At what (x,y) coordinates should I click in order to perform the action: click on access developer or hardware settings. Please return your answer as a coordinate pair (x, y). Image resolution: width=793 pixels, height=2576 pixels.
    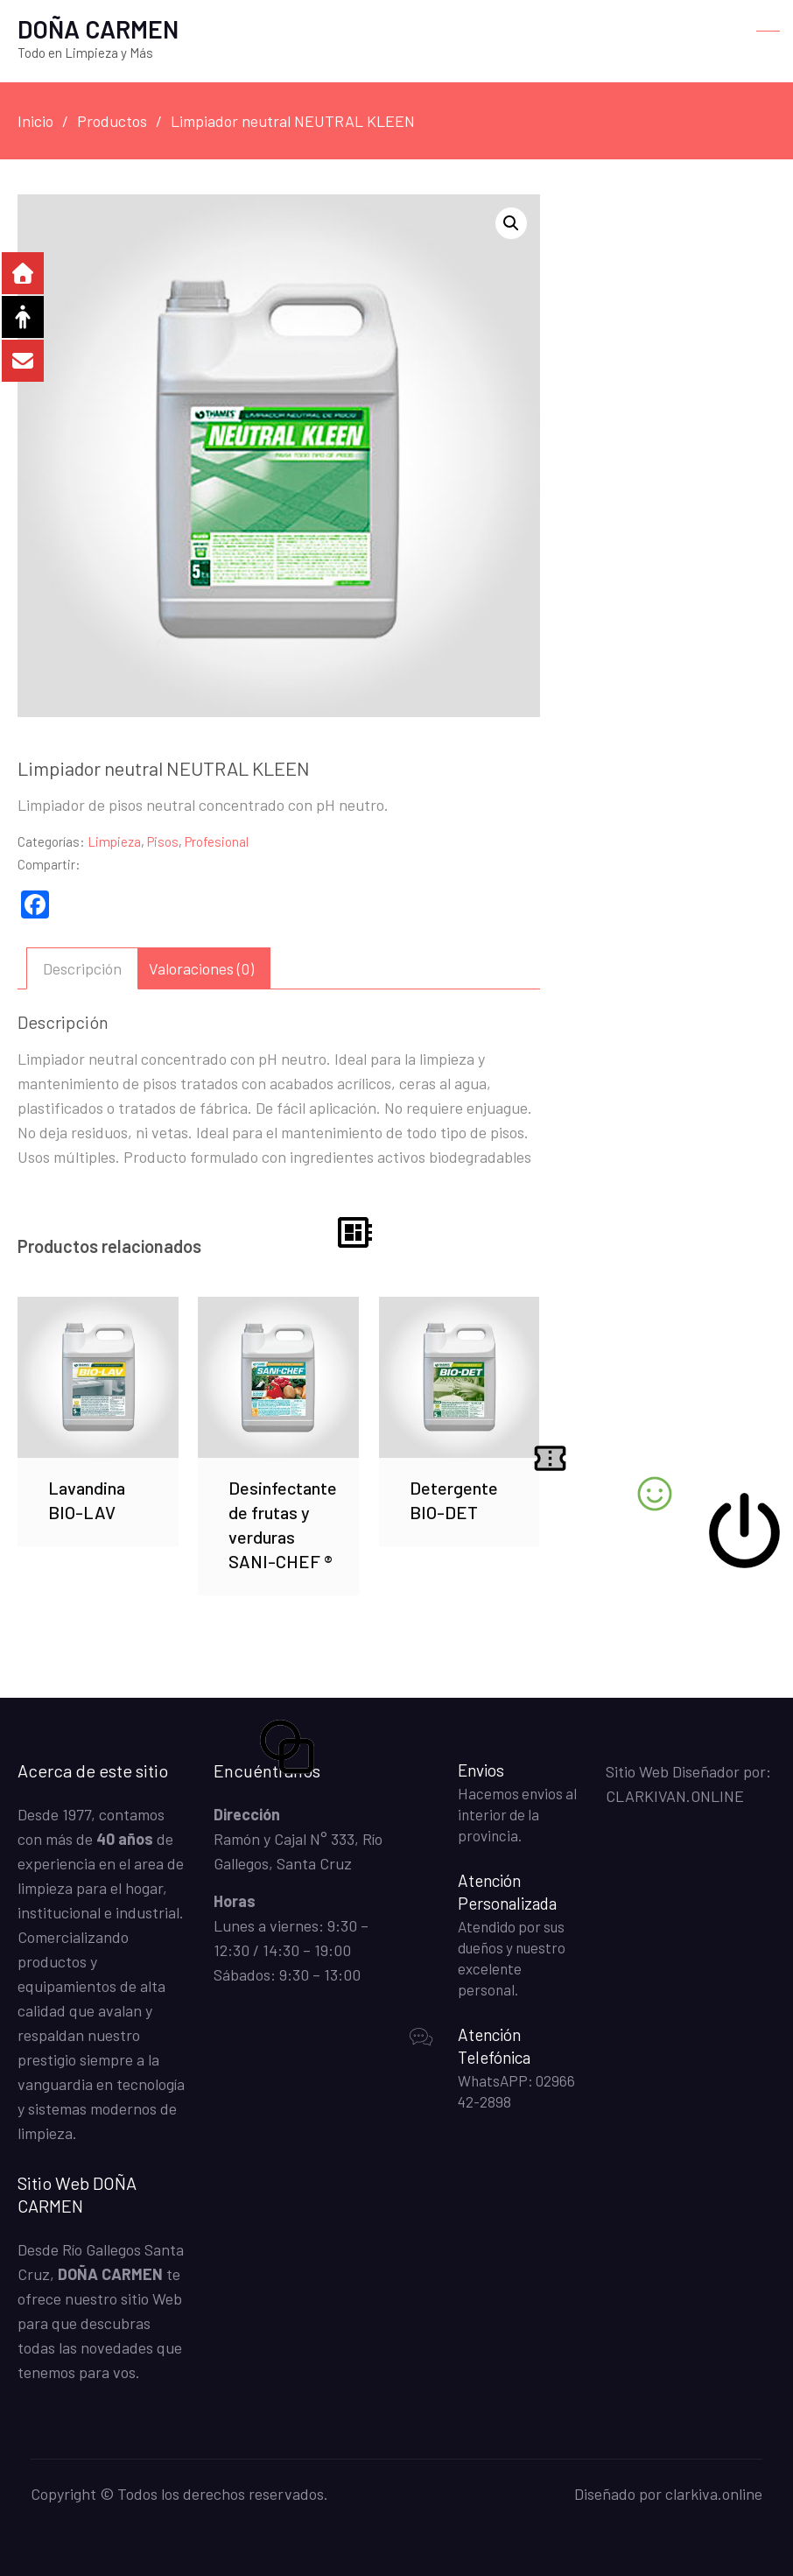
    Looking at the image, I should click on (354, 1232).